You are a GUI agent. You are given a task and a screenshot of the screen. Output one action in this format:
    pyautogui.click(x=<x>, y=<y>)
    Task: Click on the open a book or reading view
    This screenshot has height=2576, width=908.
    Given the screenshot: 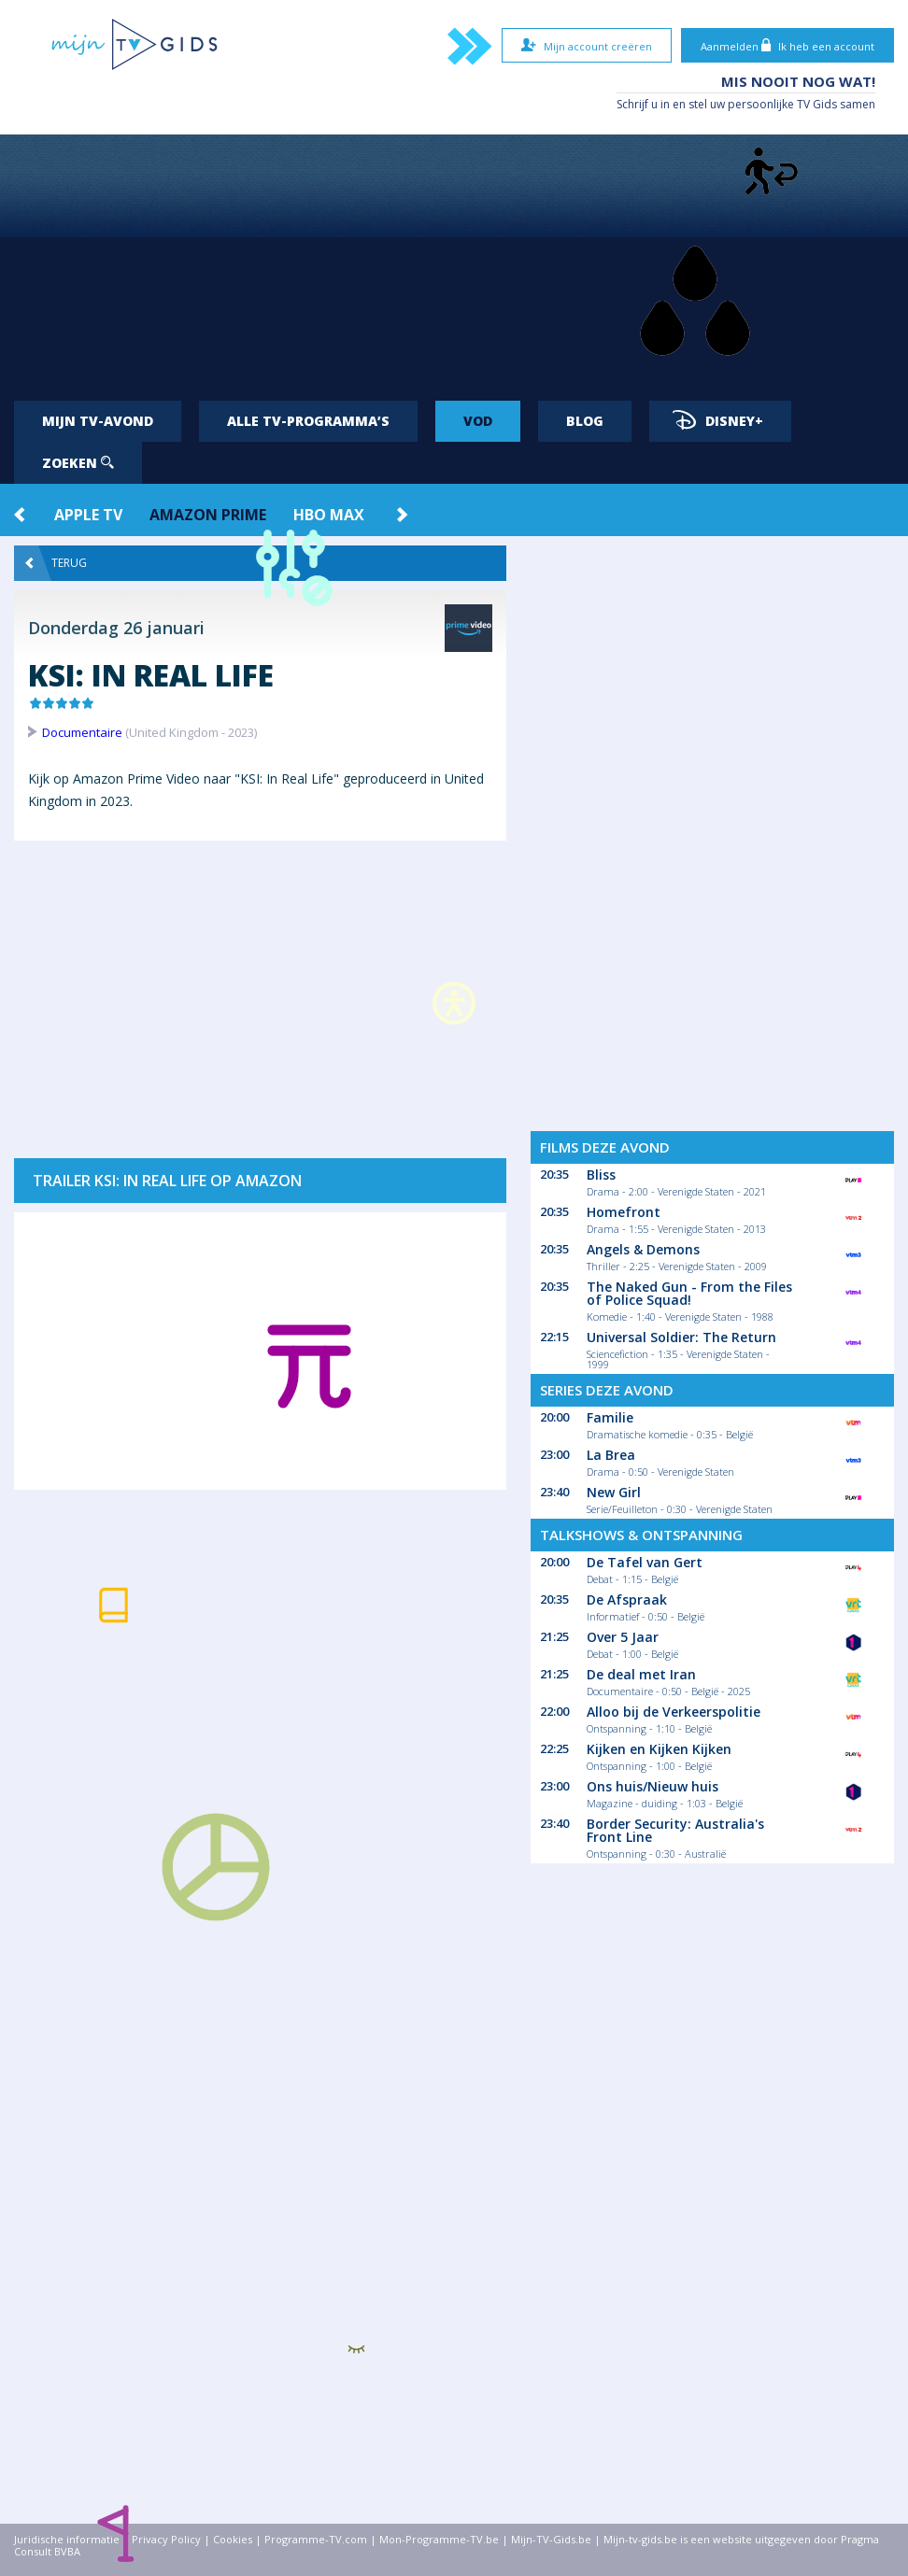 What is the action you would take?
    pyautogui.click(x=113, y=1605)
    